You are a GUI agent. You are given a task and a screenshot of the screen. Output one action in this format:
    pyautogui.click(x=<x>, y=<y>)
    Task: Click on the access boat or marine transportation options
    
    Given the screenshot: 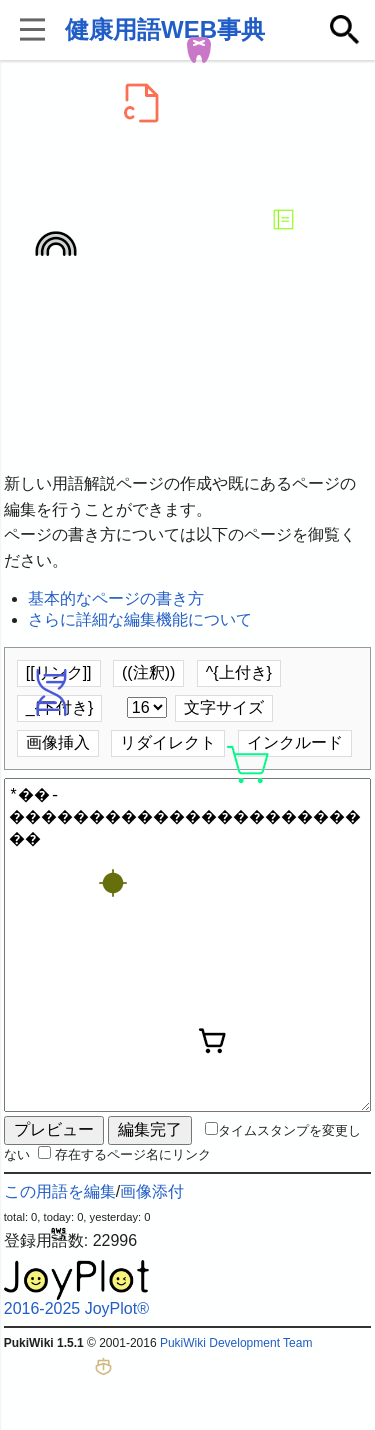 What is the action you would take?
    pyautogui.click(x=103, y=1366)
    